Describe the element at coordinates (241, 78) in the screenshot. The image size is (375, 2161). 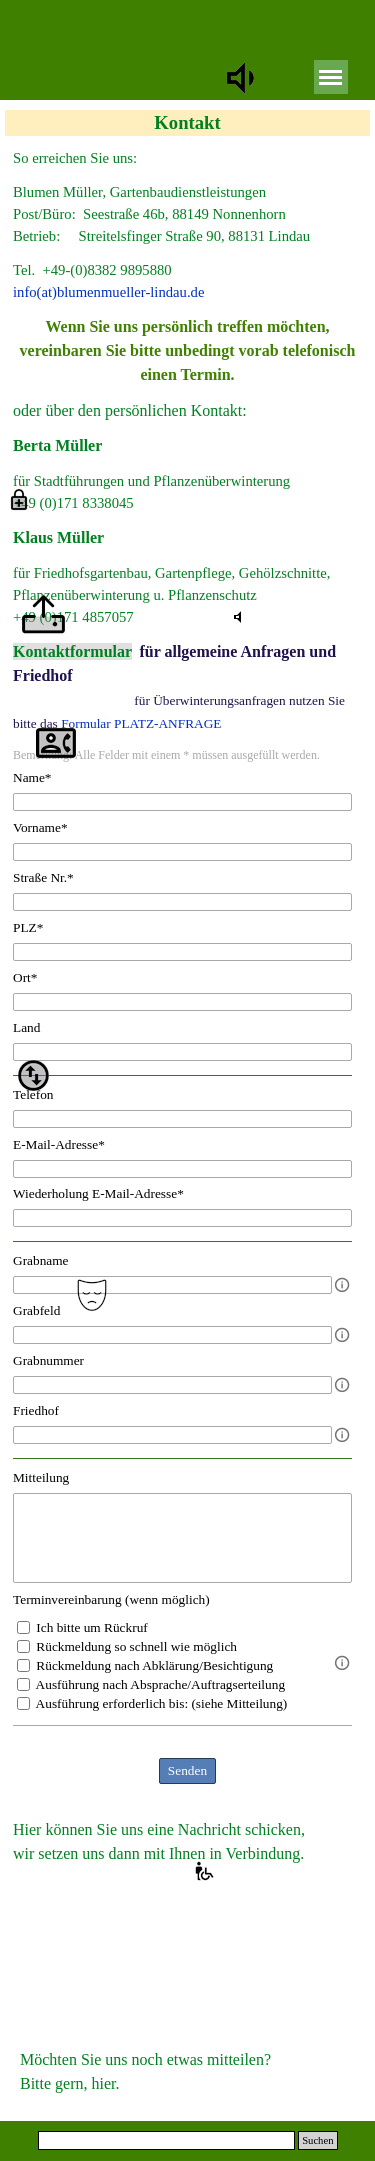
I see `decrease audio volume` at that location.